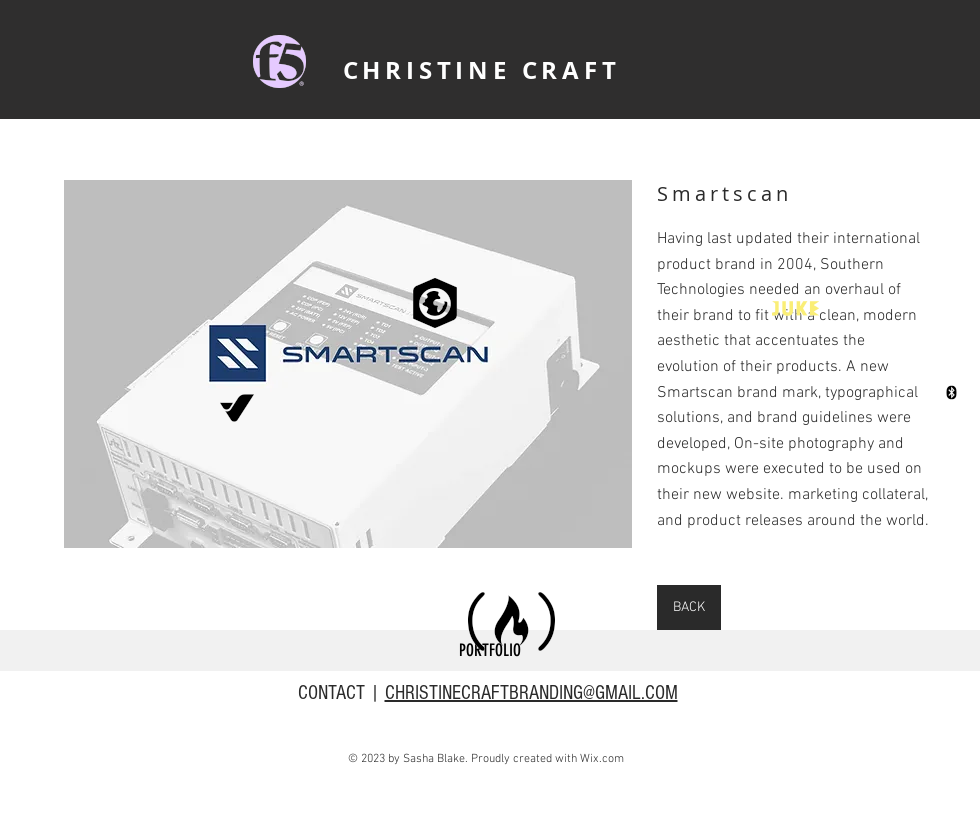 The width and height of the screenshot is (980, 828). What do you see at coordinates (951, 392) in the screenshot?
I see `toggle bluetooth connectivity on or off` at bounding box center [951, 392].